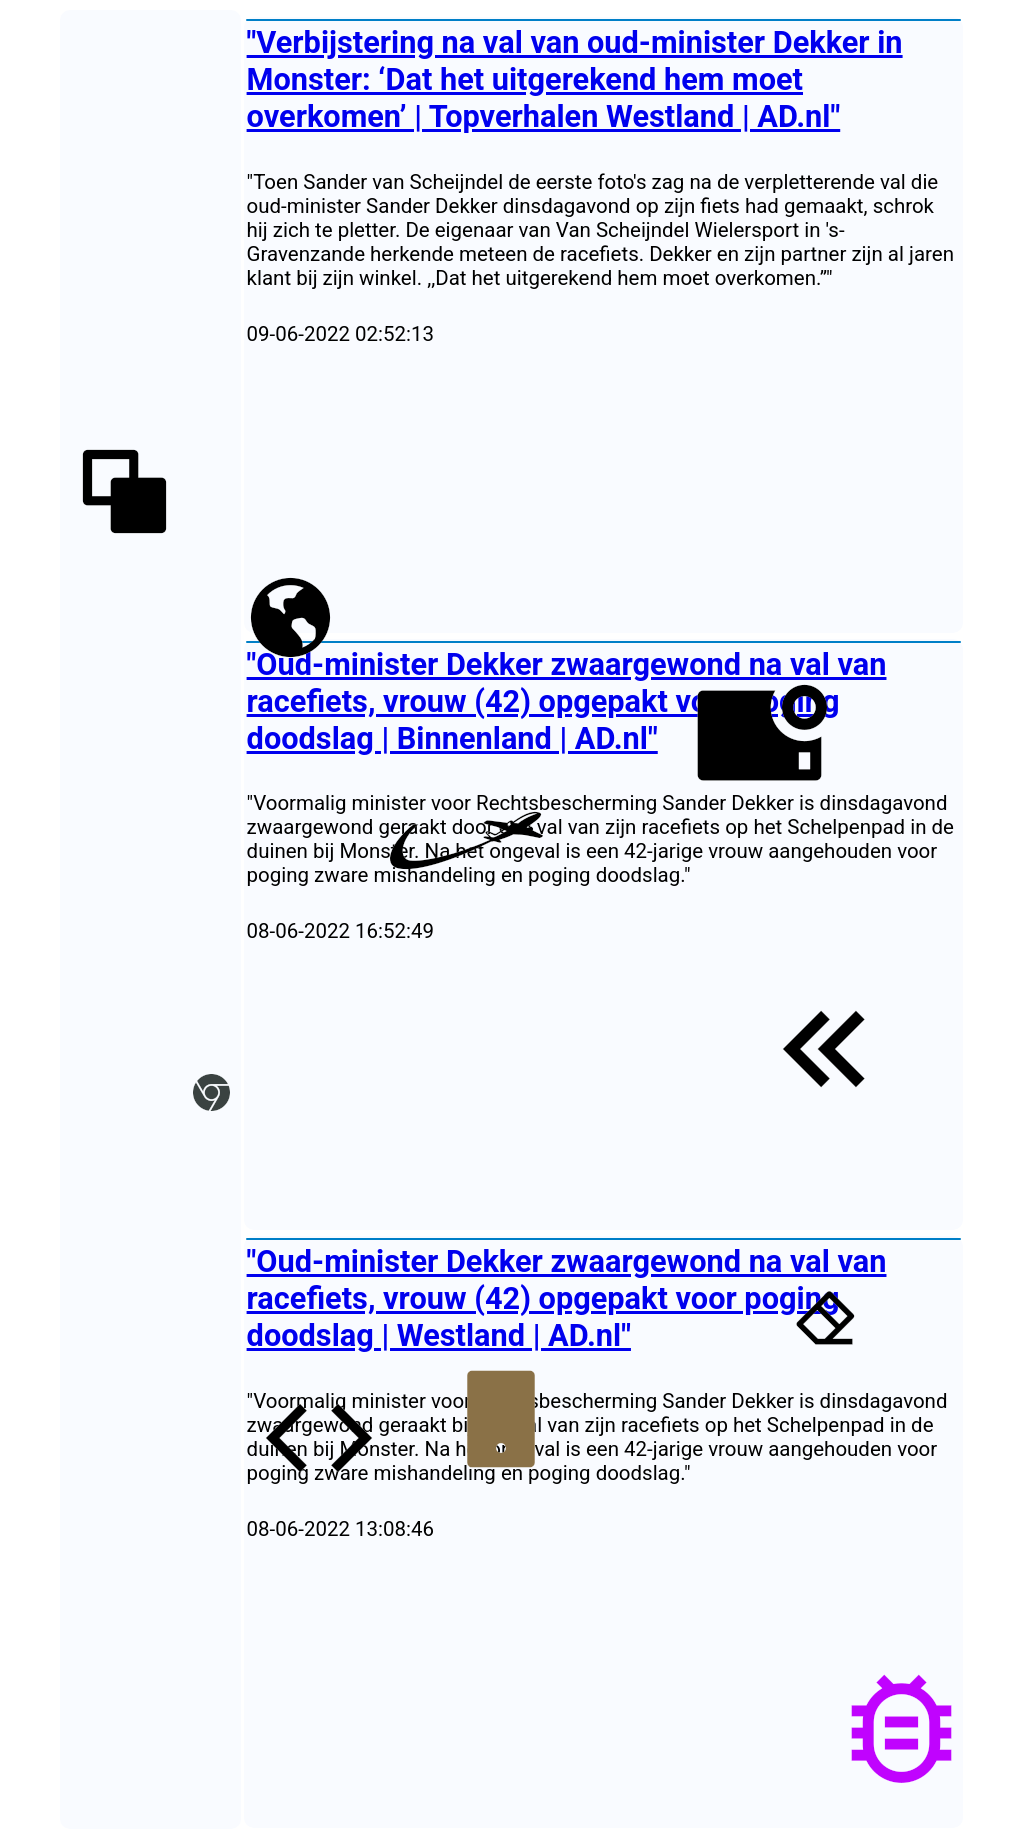  Describe the element at coordinates (501, 1419) in the screenshot. I see `access mobile device settings` at that location.